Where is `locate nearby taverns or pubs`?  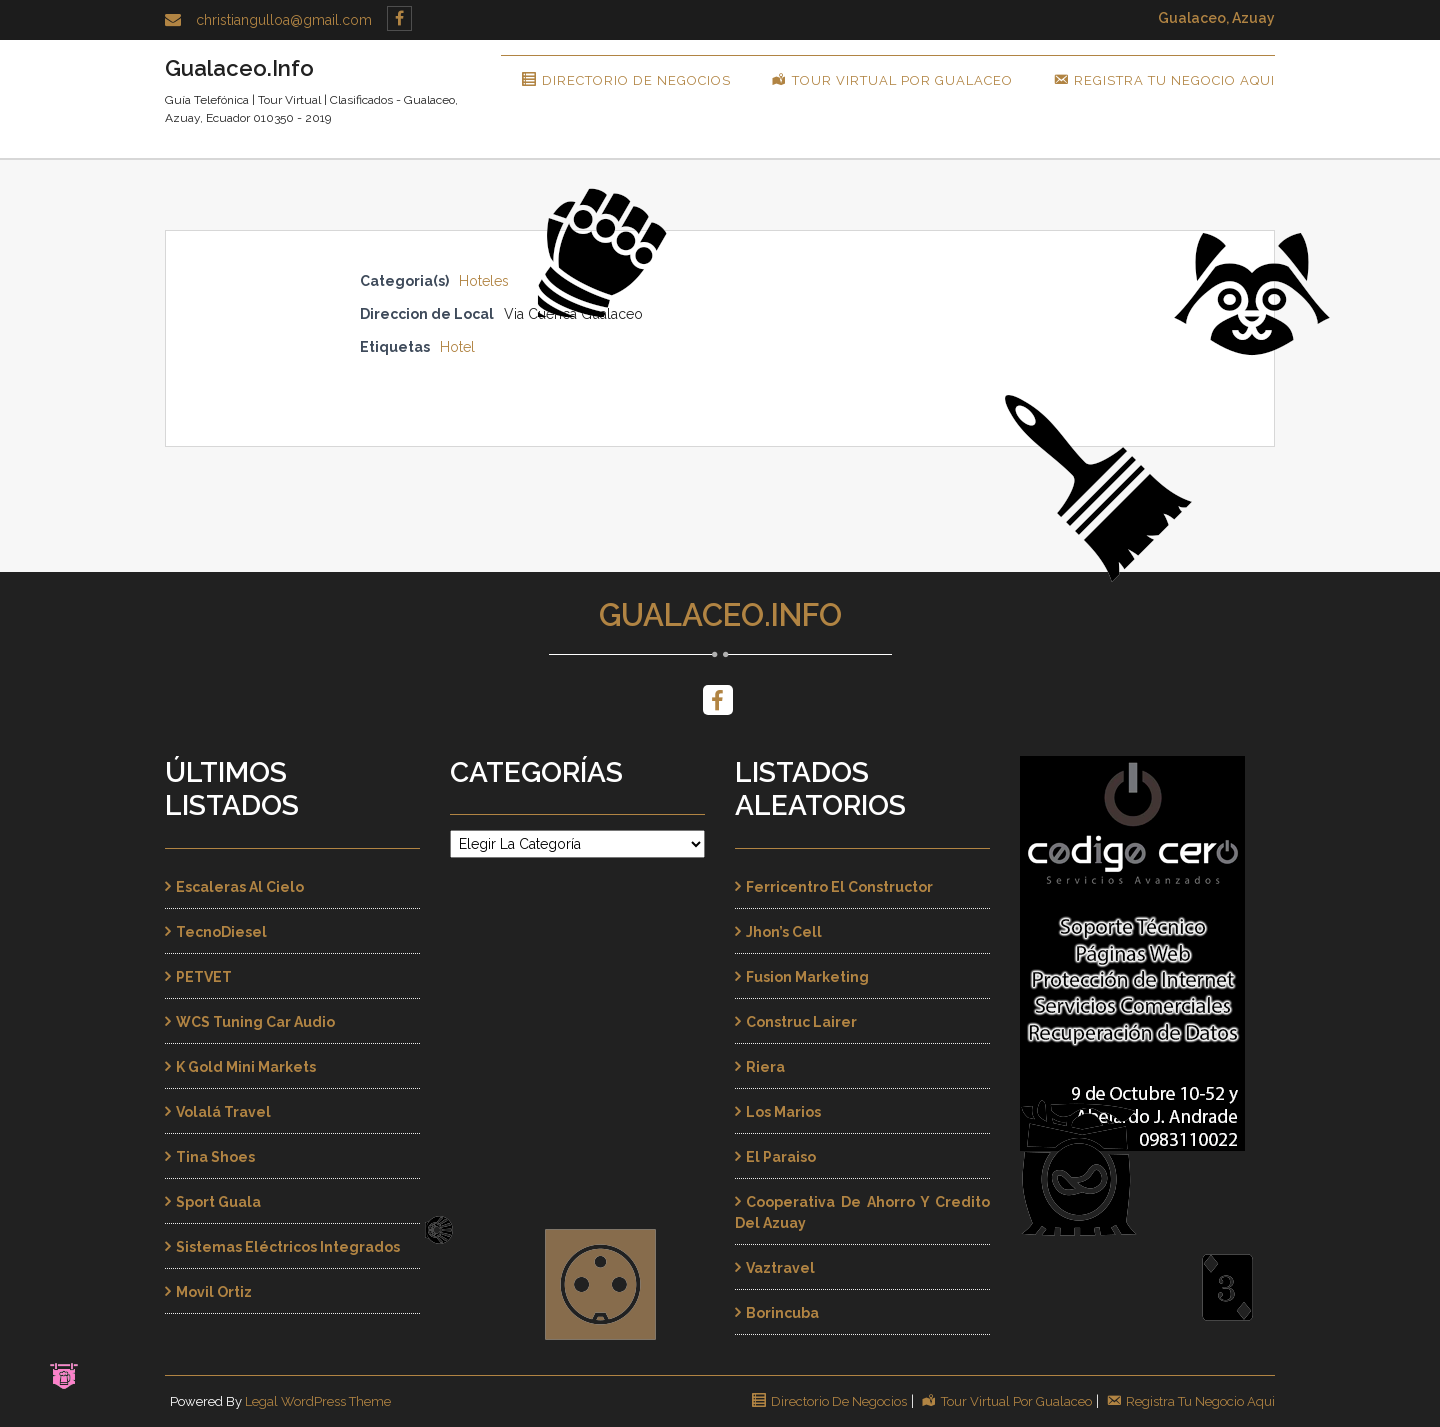
locate nearby taverns or pubs is located at coordinates (64, 1376).